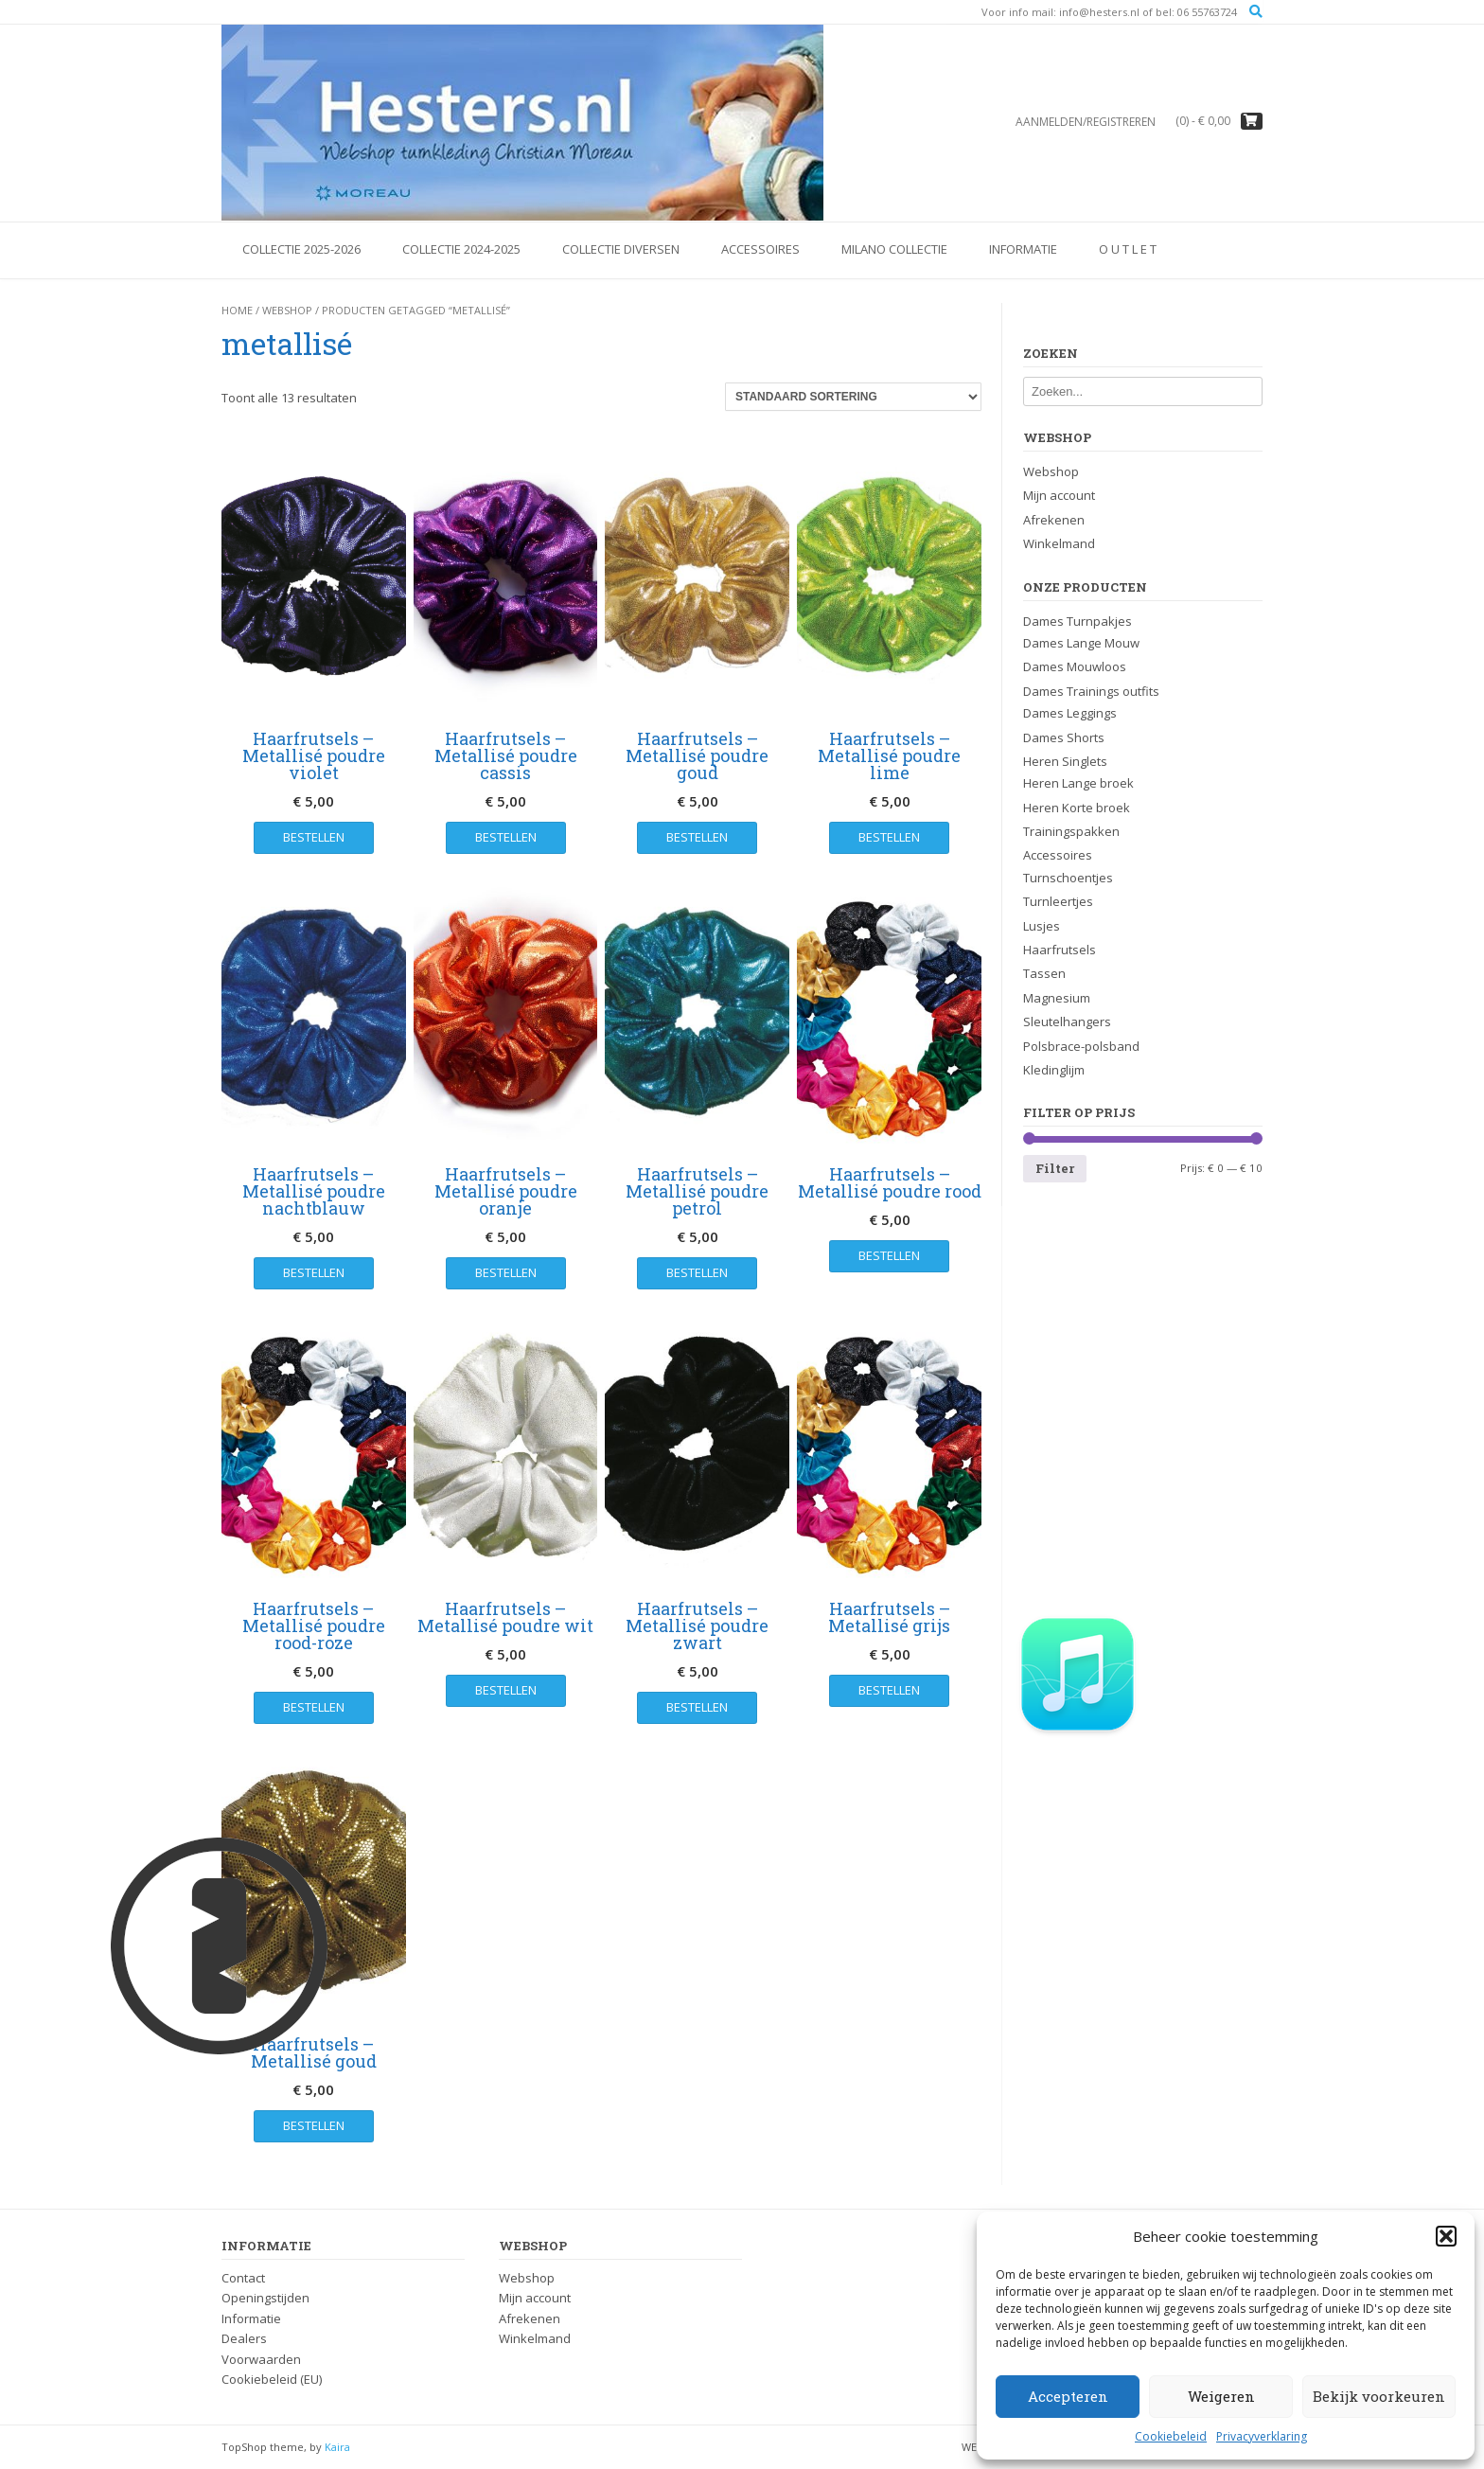  What do you see at coordinates (1077, 1674) in the screenshot?
I see `open elisa music player` at bounding box center [1077, 1674].